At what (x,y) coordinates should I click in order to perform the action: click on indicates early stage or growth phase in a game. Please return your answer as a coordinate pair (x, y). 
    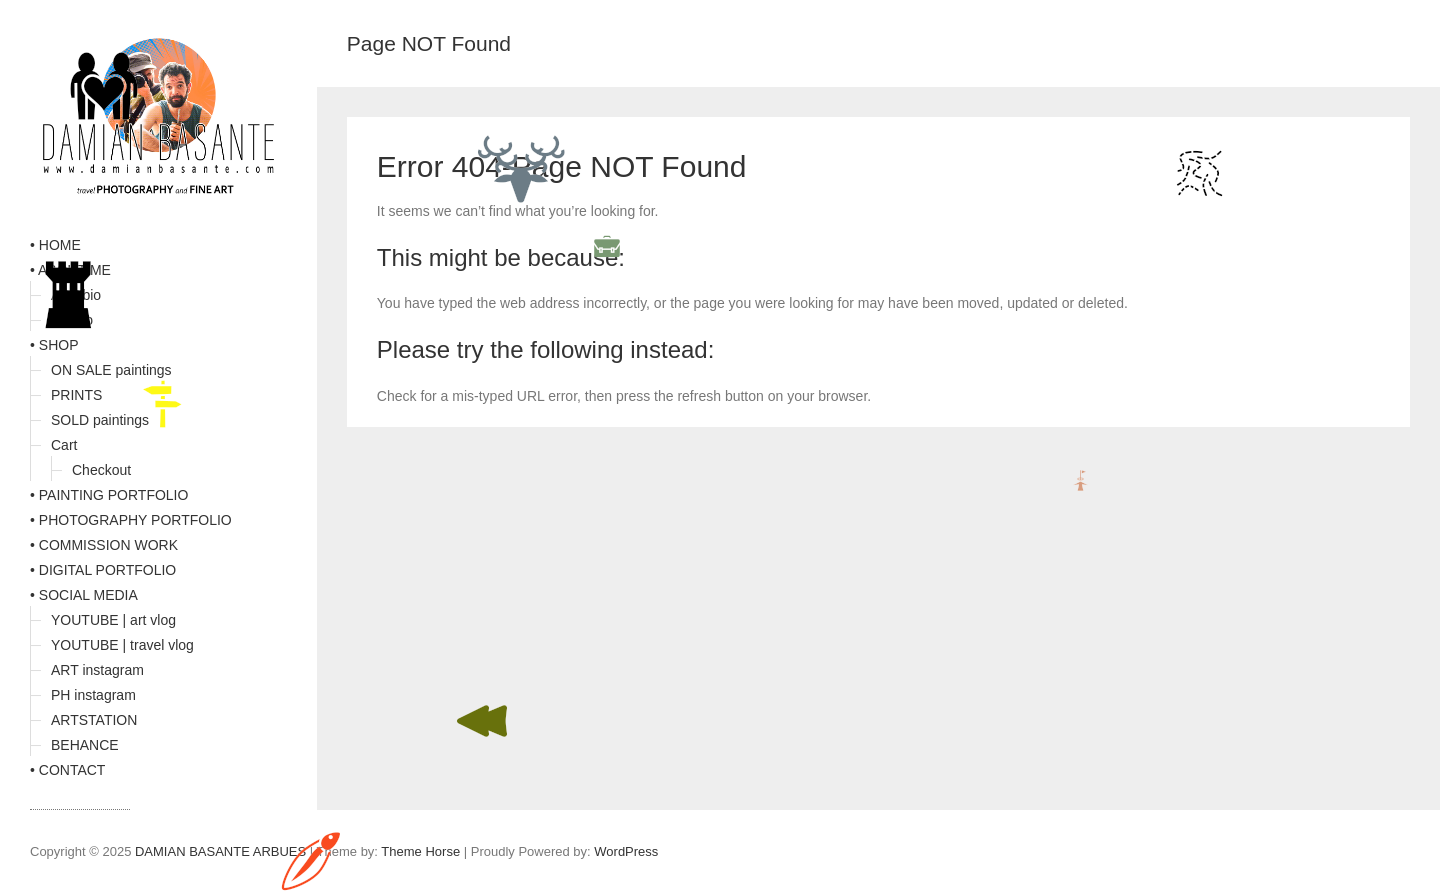
    Looking at the image, I should click on (311, 860).